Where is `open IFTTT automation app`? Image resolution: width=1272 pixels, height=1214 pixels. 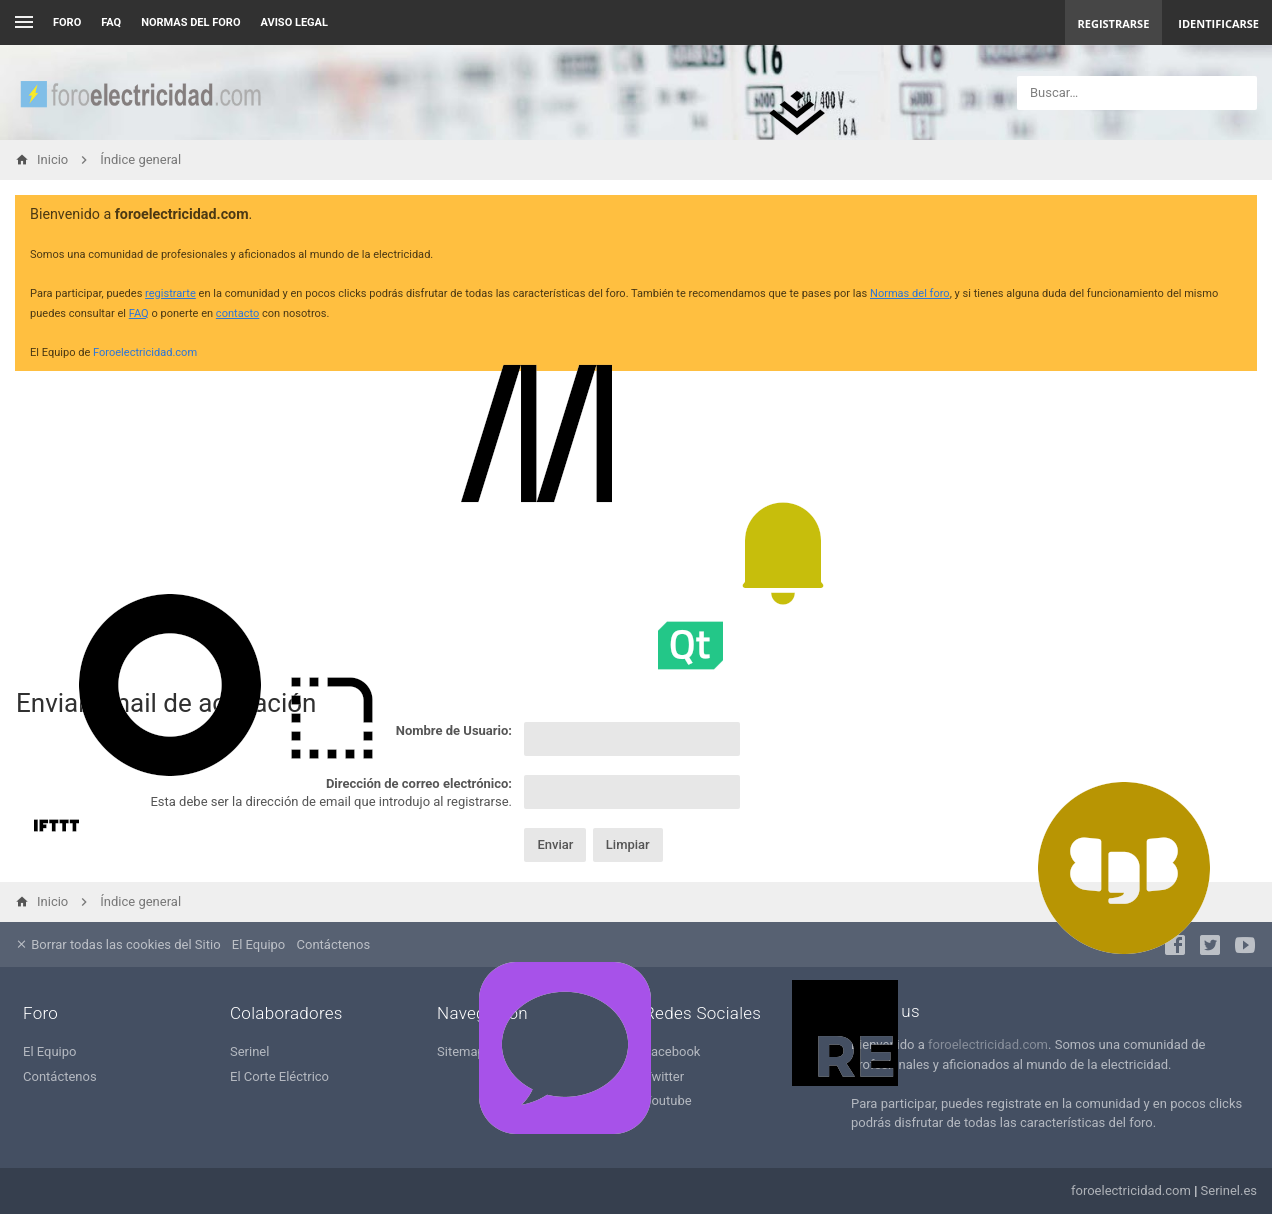 open IFTTT automation app is located at coordinates (56, 825).